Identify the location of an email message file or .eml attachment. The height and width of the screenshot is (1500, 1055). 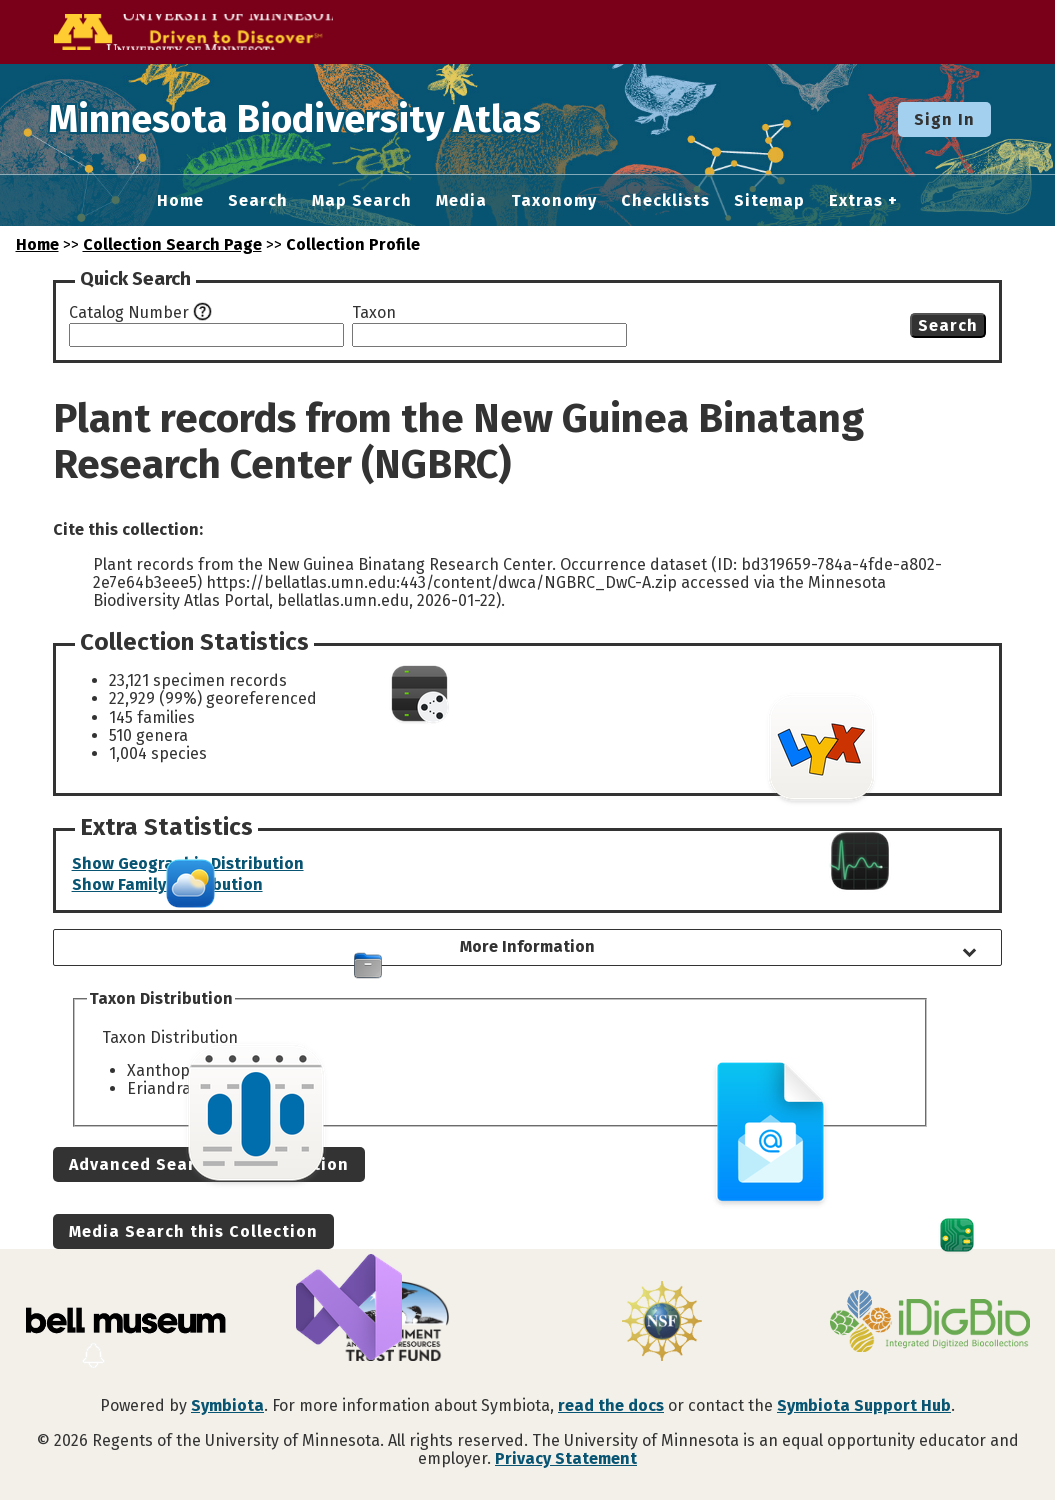
(770, 1134).